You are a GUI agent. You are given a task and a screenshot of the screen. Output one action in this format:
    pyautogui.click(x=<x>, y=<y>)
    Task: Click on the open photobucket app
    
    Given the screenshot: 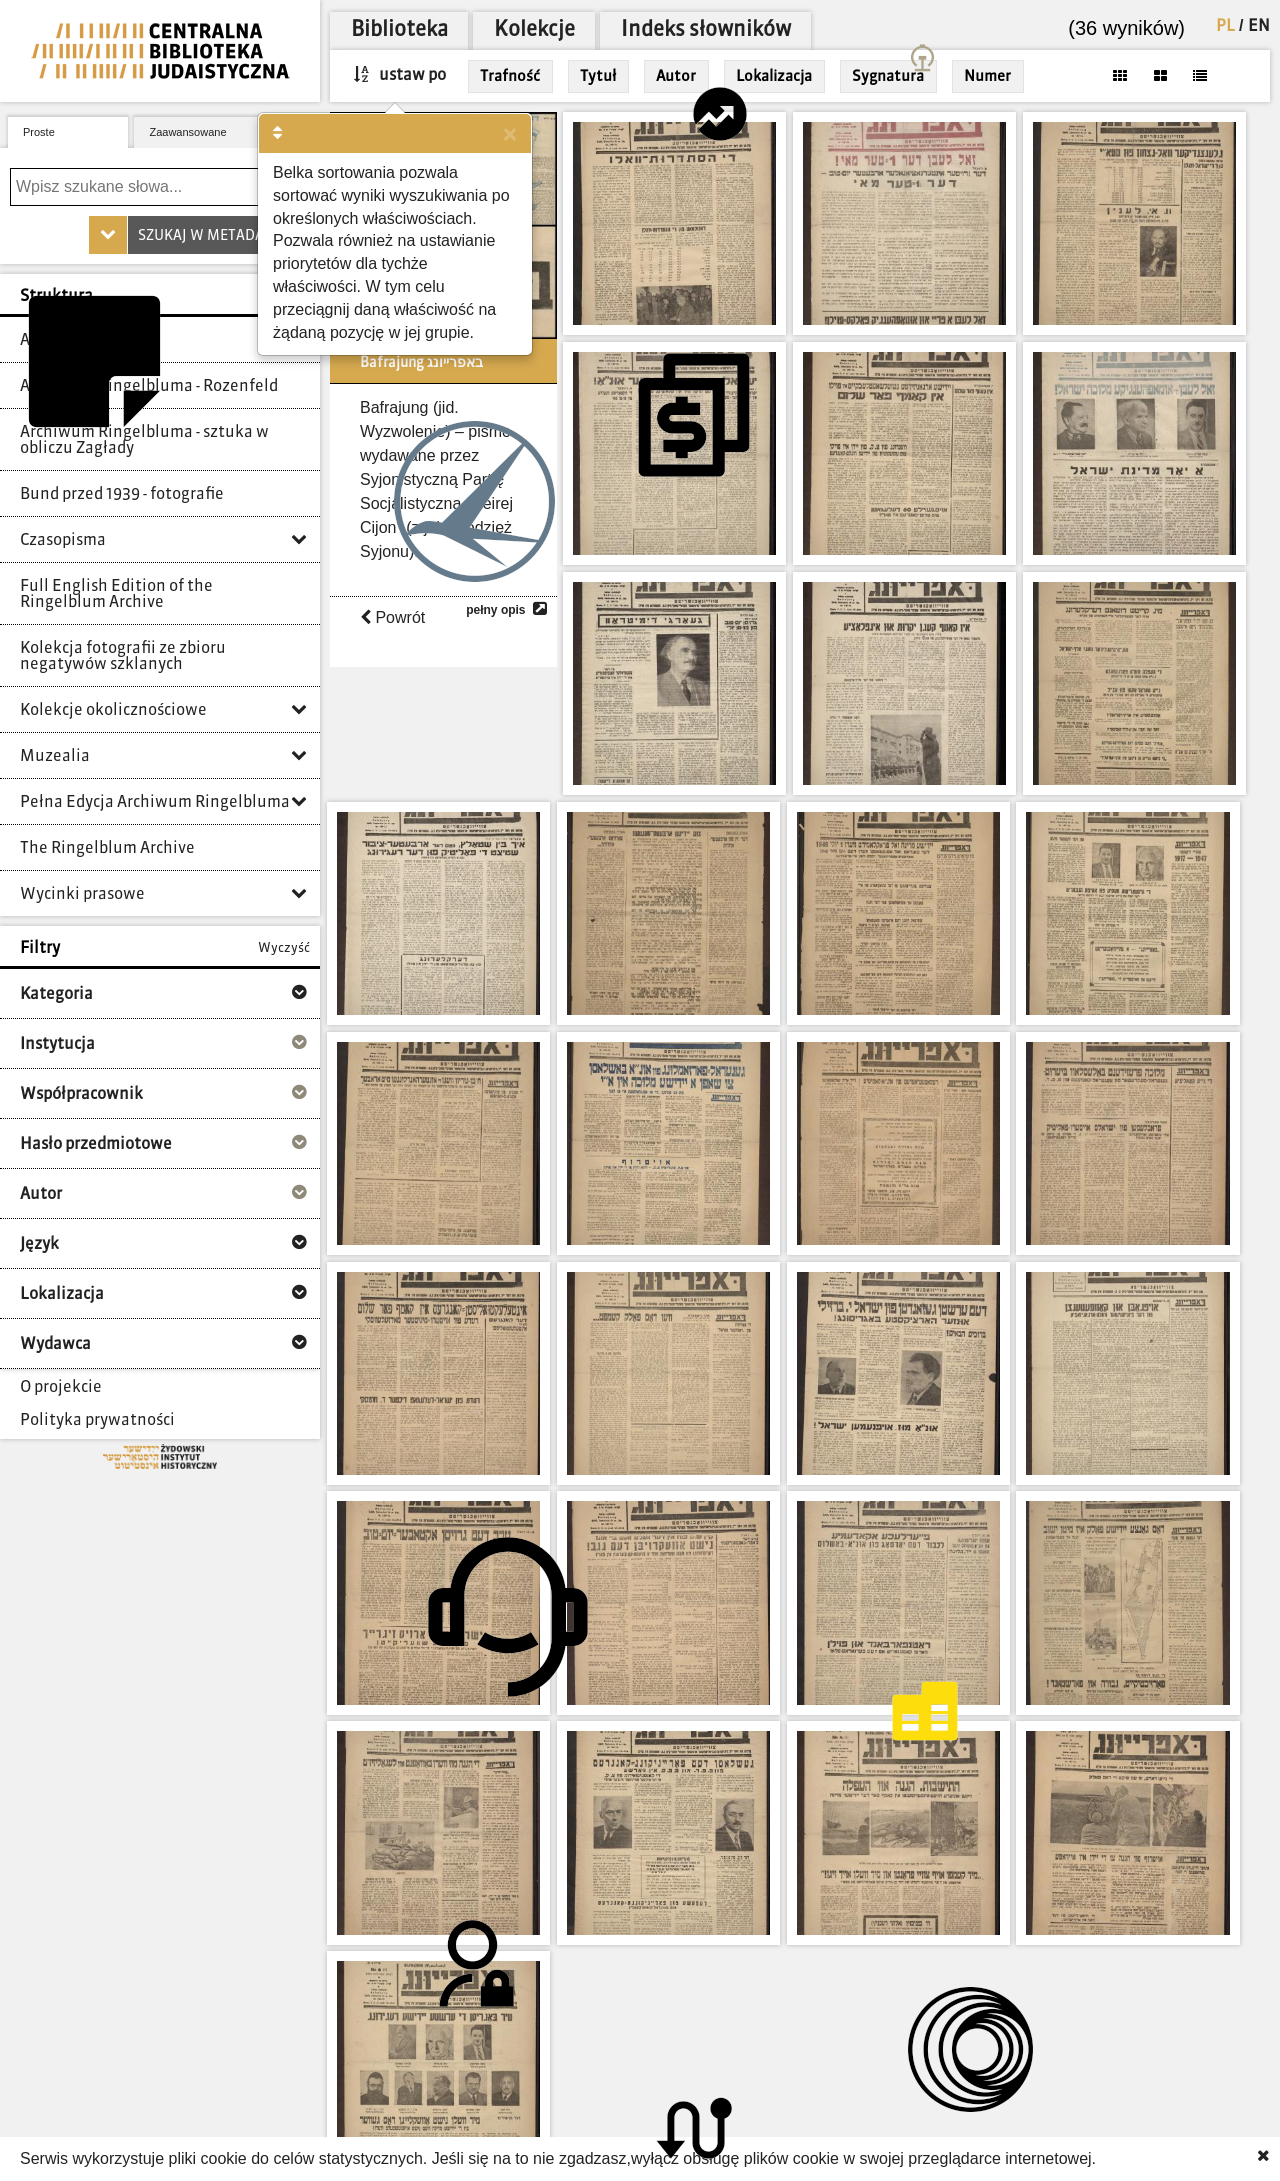 What is the action you would take?
    pyautogui.click(x=970, y=2049)
    